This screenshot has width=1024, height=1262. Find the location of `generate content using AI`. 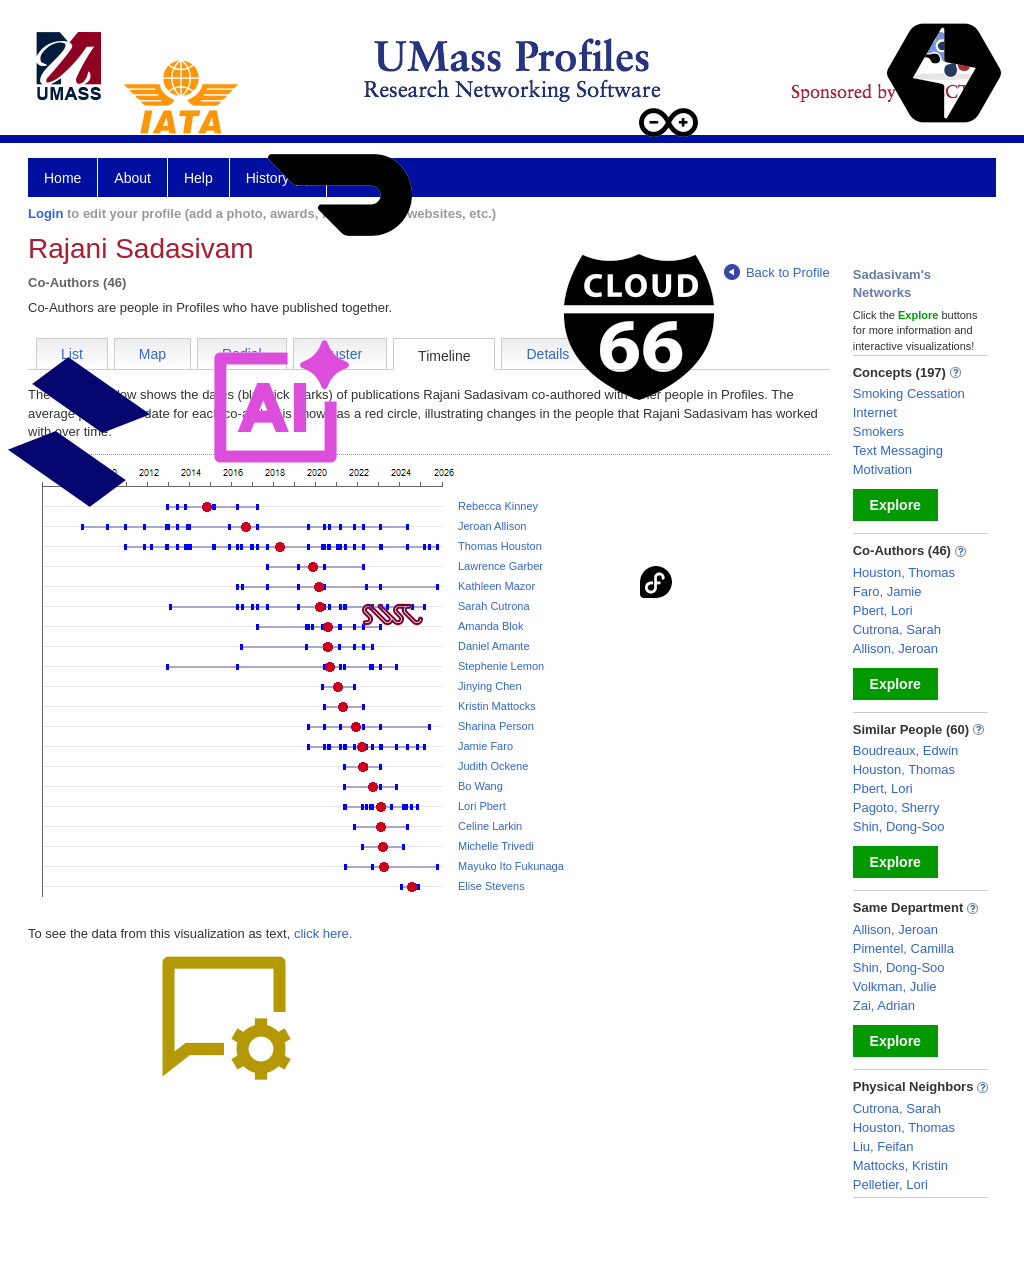

generate content using AI is located at coordinates (275, 407).